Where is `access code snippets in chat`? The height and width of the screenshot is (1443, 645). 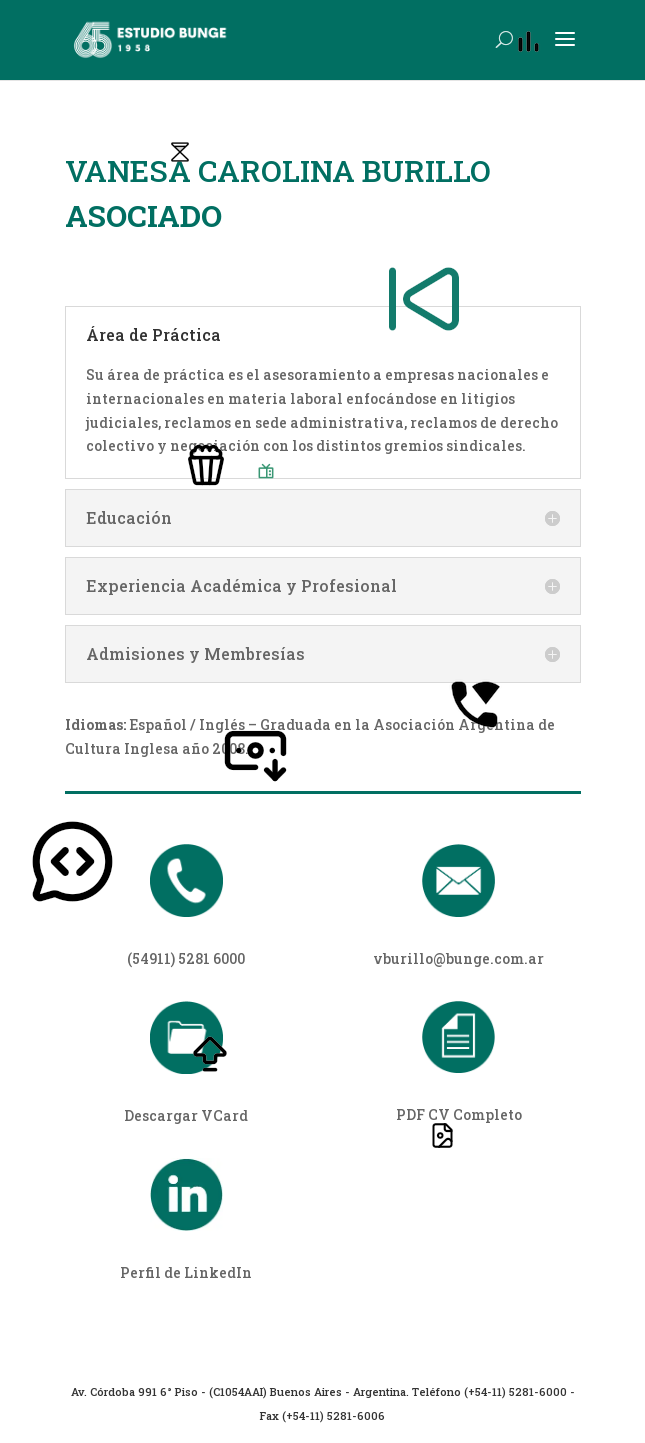 access code snippets in chat is located at coordinates (72, 861).